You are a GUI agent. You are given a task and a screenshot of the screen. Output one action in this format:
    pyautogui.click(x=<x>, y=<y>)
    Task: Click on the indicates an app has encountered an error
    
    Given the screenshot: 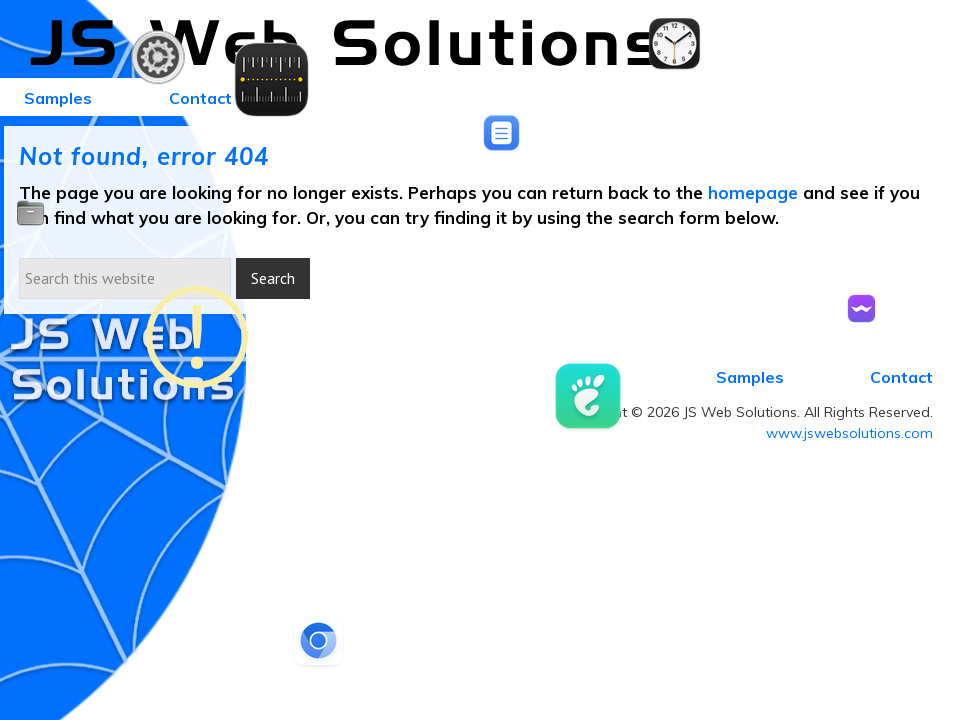 What is the action you would take?
    pyautogui.click(x=197, y=337)
    